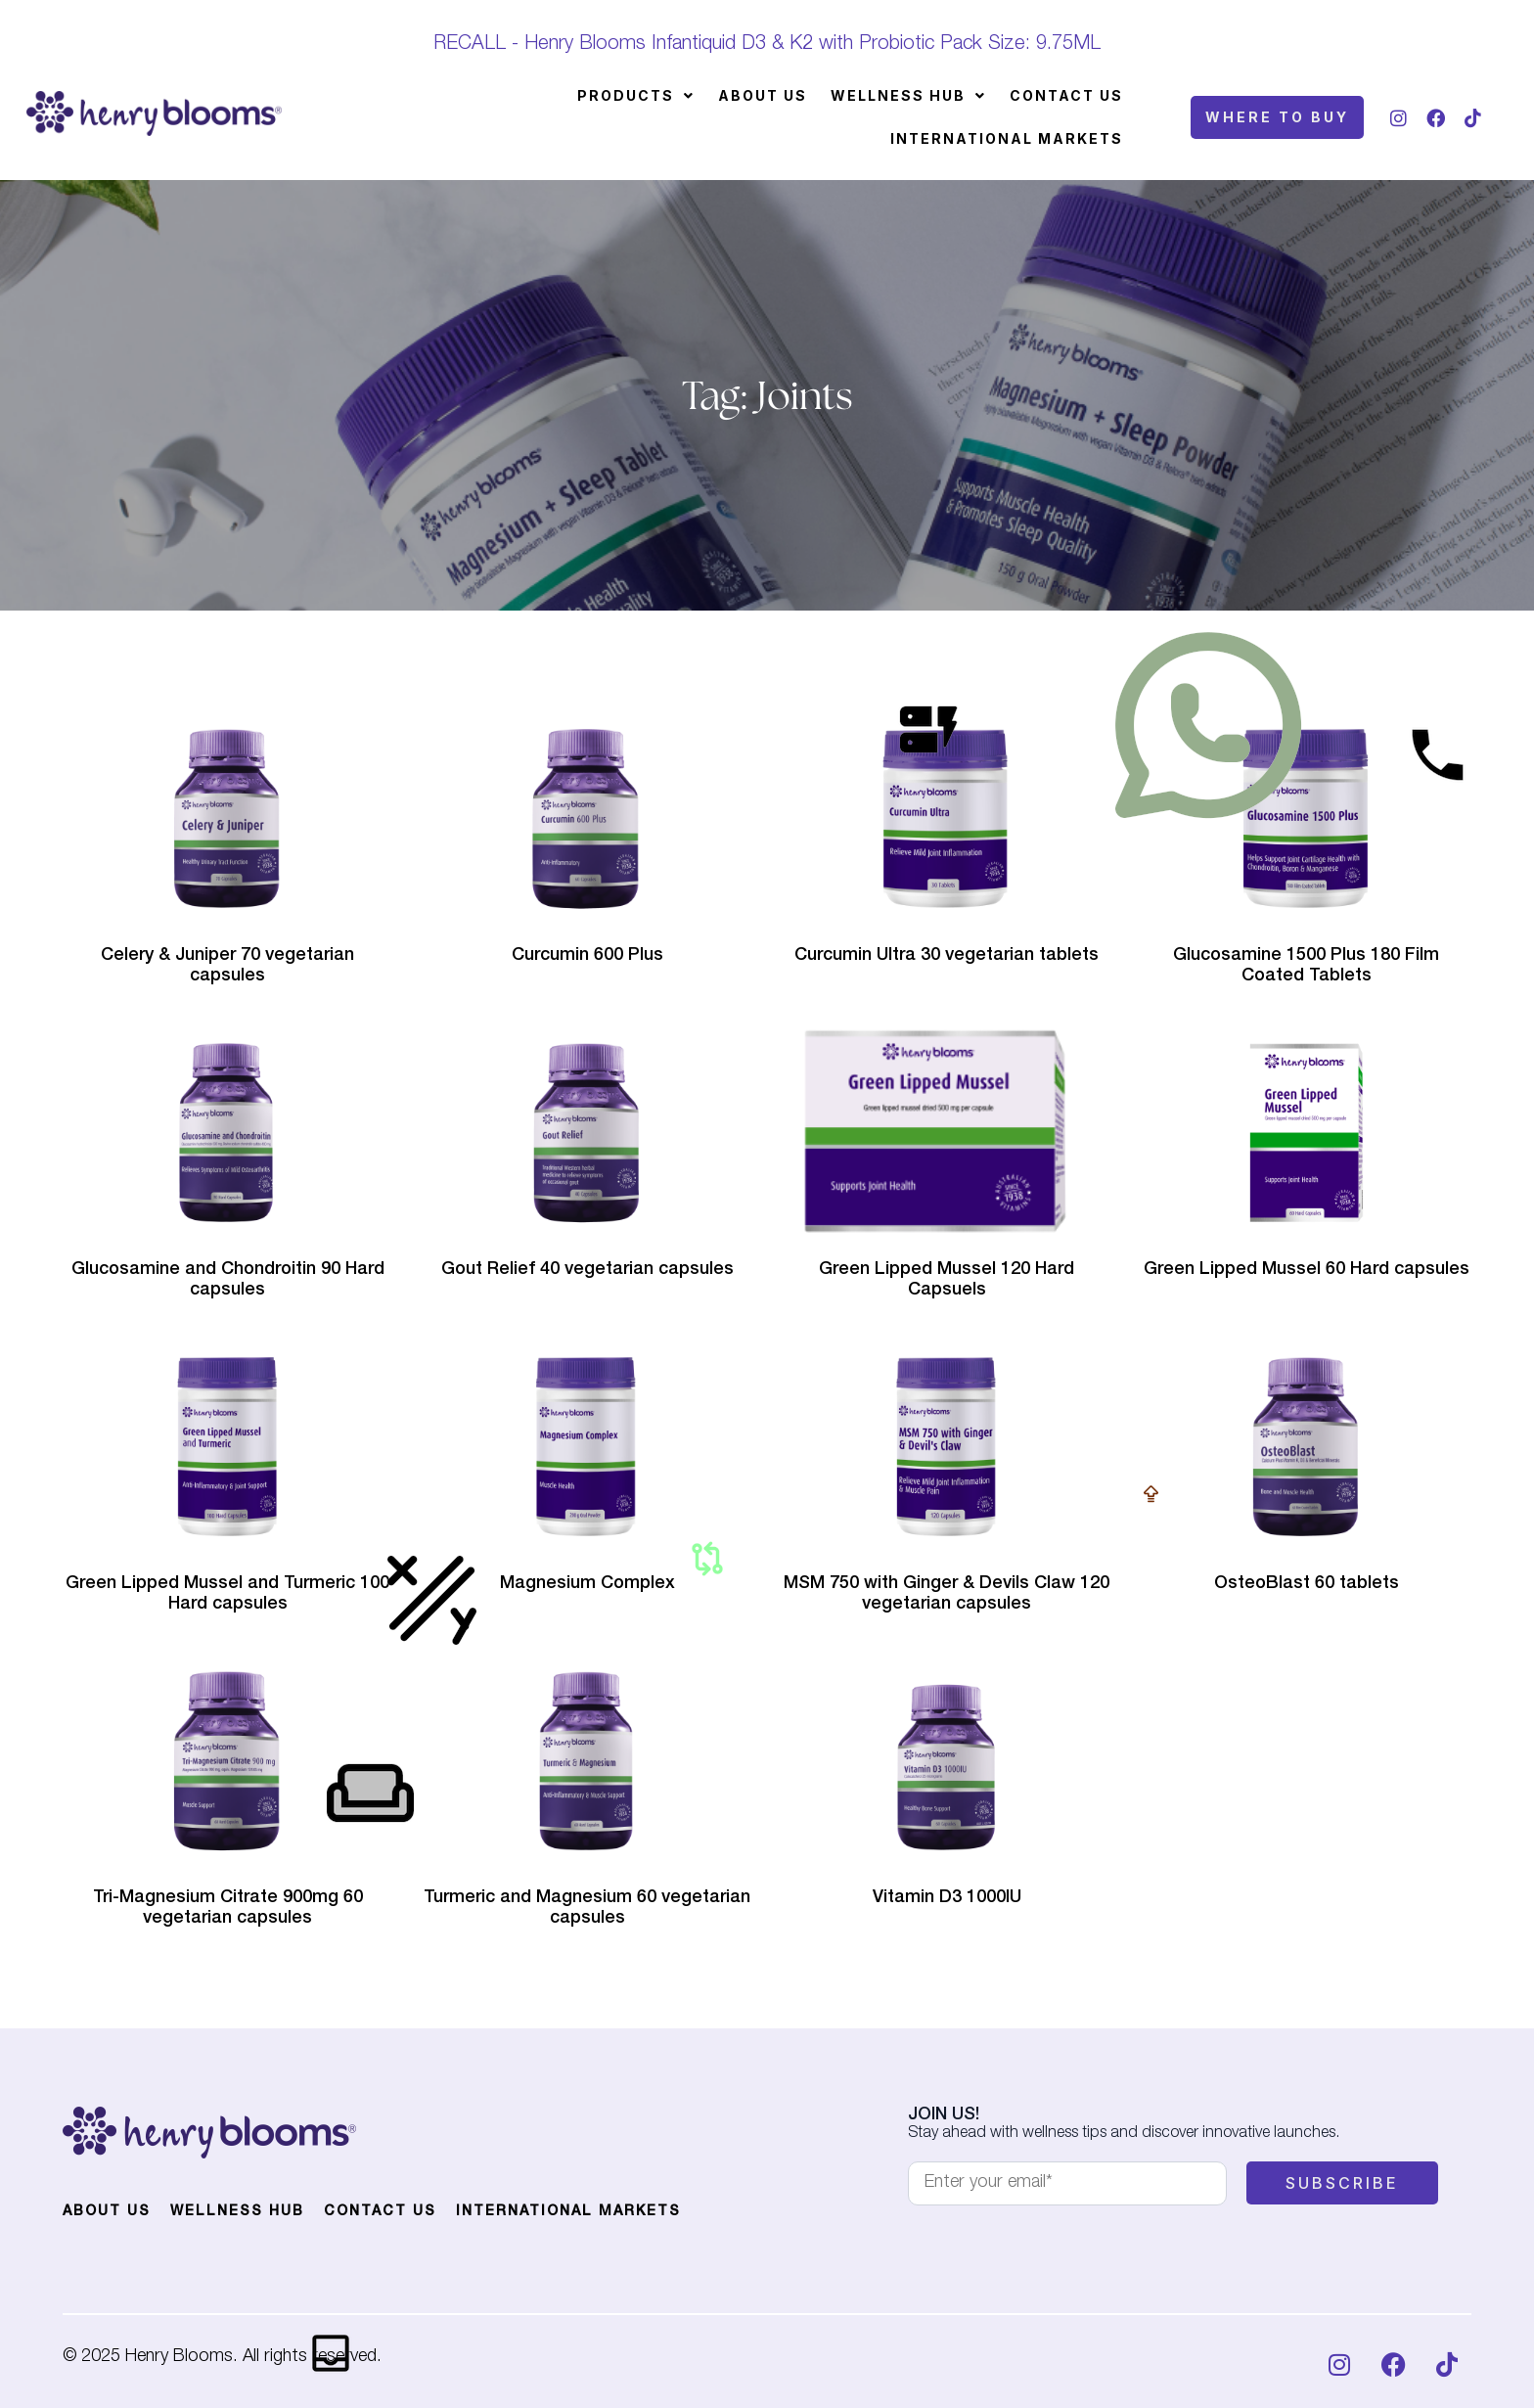 The height and width of the screenshot is (2408, 1534). What do you see at coordinates (331, 2353) in the screenshot?
I see `access your inbox` at bounding box center [331, 2353].